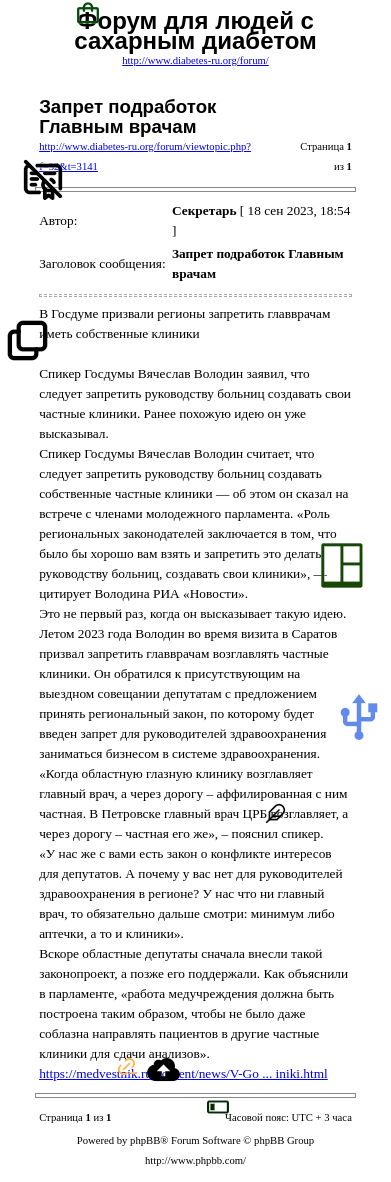 The height and width of the screenshot is (1182, 391). What do you see at coordinates (27, 340) in the screenshot?
I see `subtract or remove a layer from the stack` at bounding box center [27, 340].